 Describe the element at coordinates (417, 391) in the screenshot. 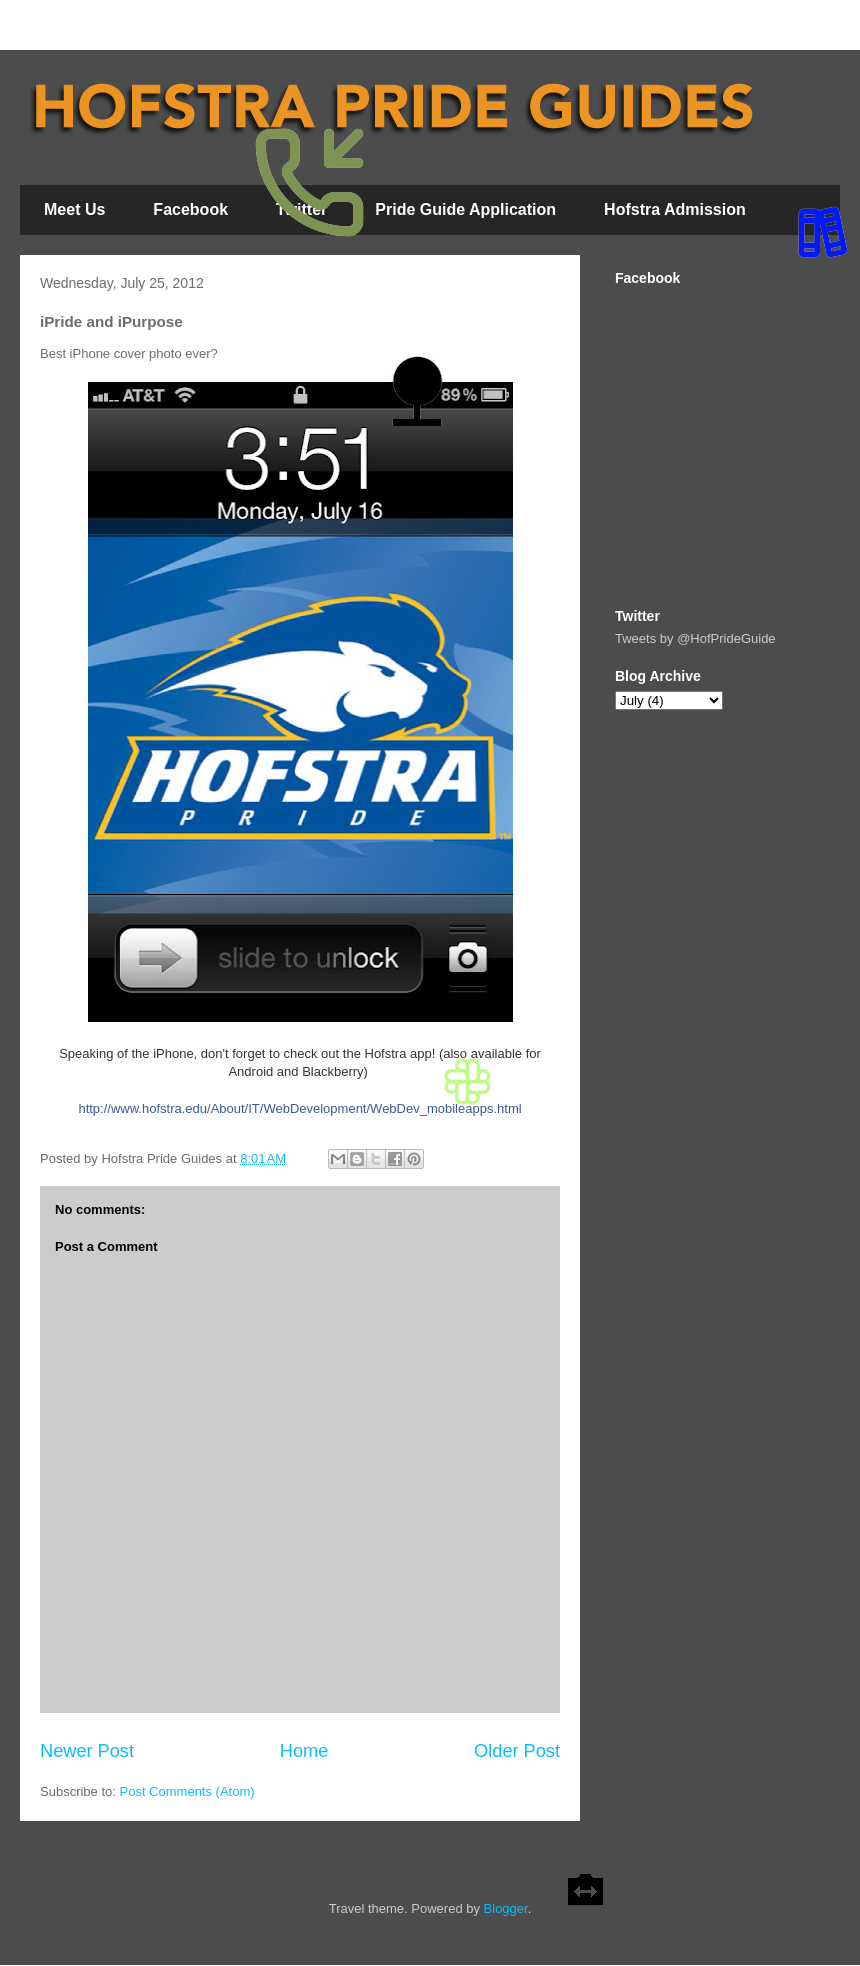

I see `view nature or outdoor photos` at that location.